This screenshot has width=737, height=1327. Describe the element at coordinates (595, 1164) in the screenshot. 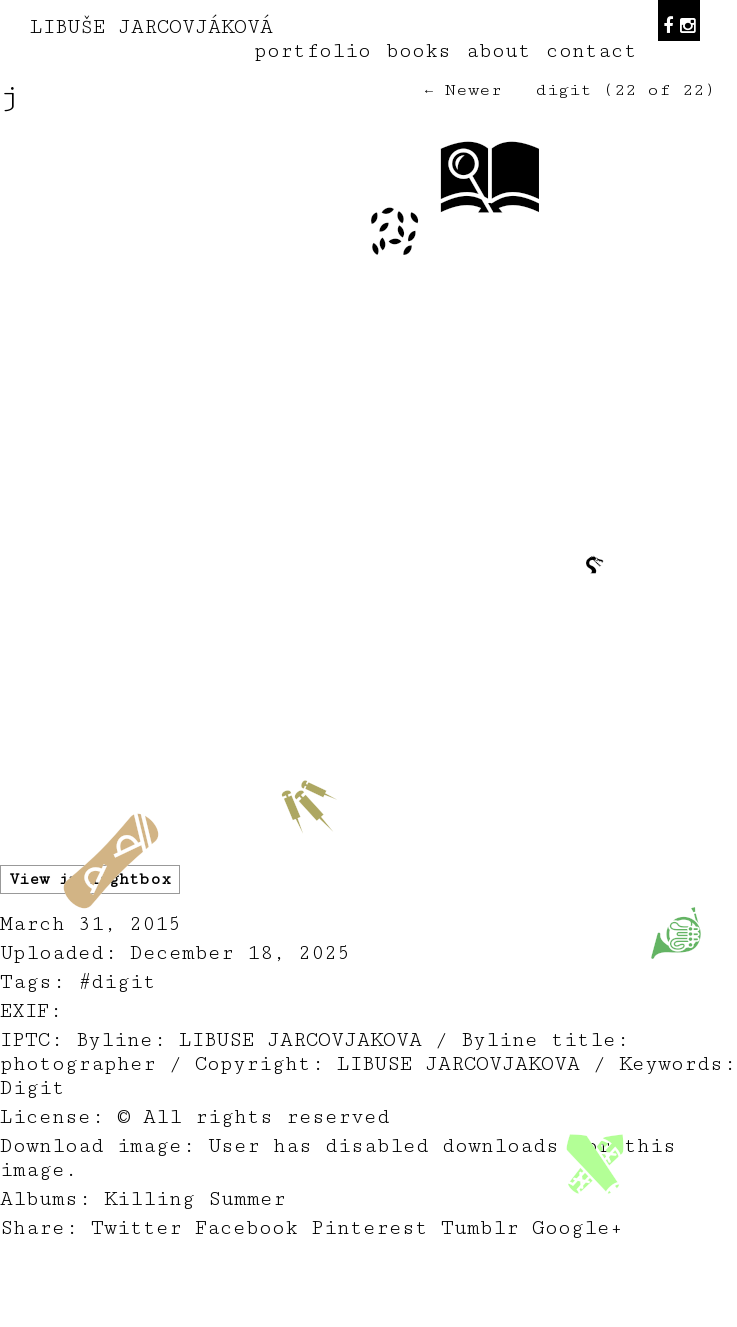

I see `equip arm armor or bracers` at that location.